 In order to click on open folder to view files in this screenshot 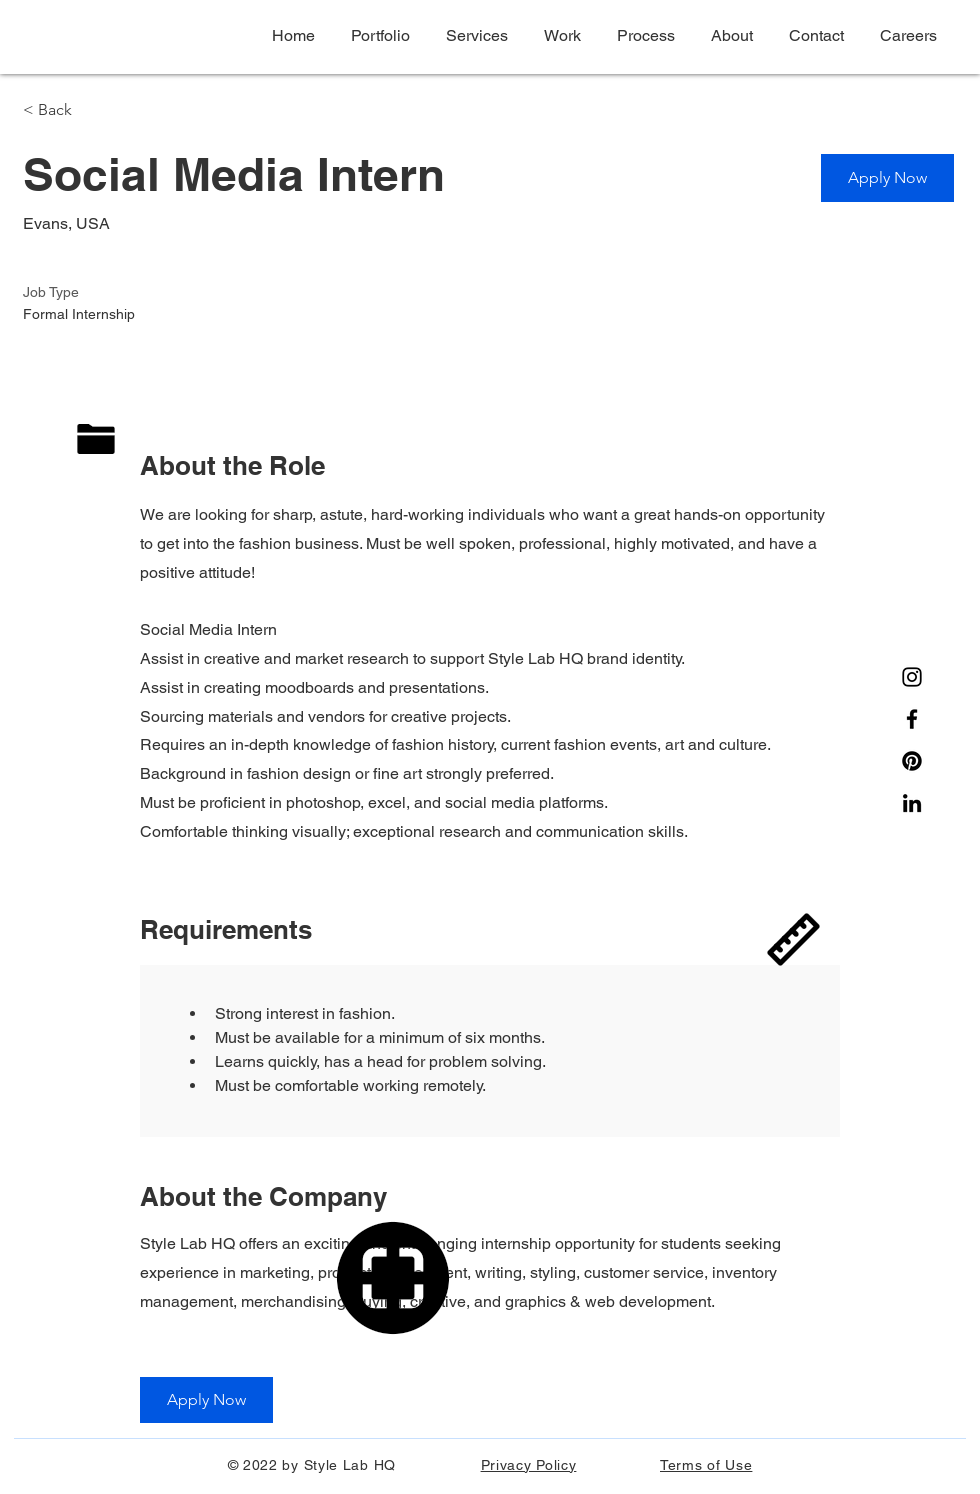, I will do `click(96, 439)`.